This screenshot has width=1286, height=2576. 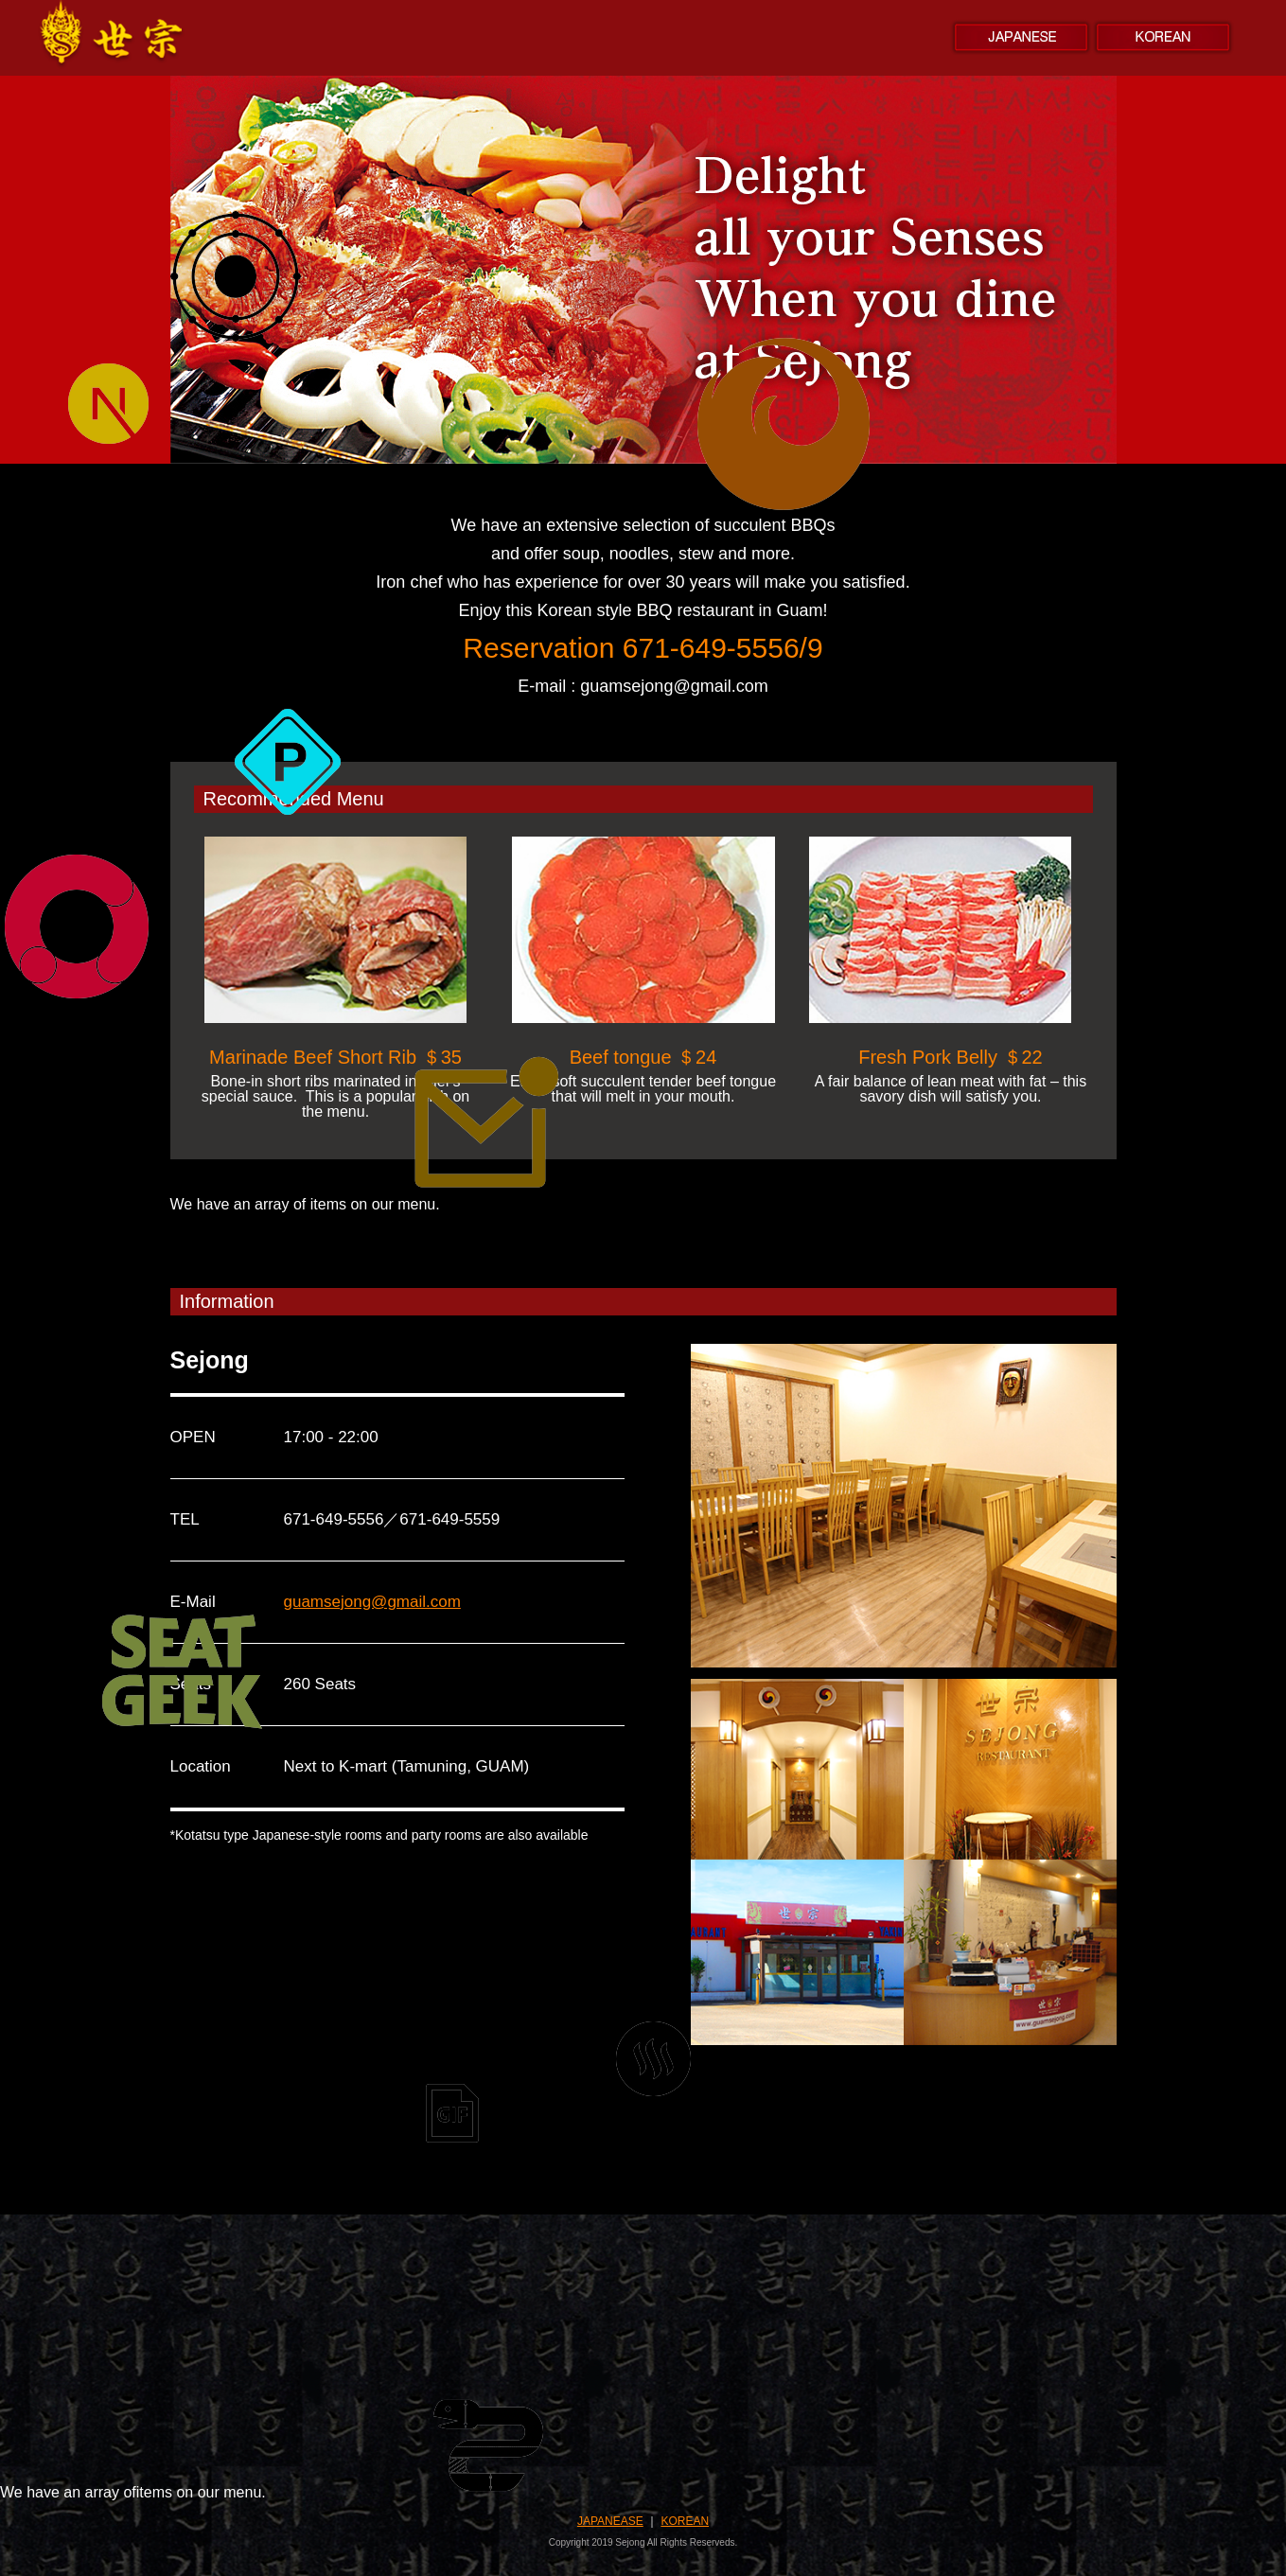 What do you see at coordinates (488, 2445) in the screenshot?
I see `pyscaffold python project scaffolding tool logo` at bounding box center [488, 2445].